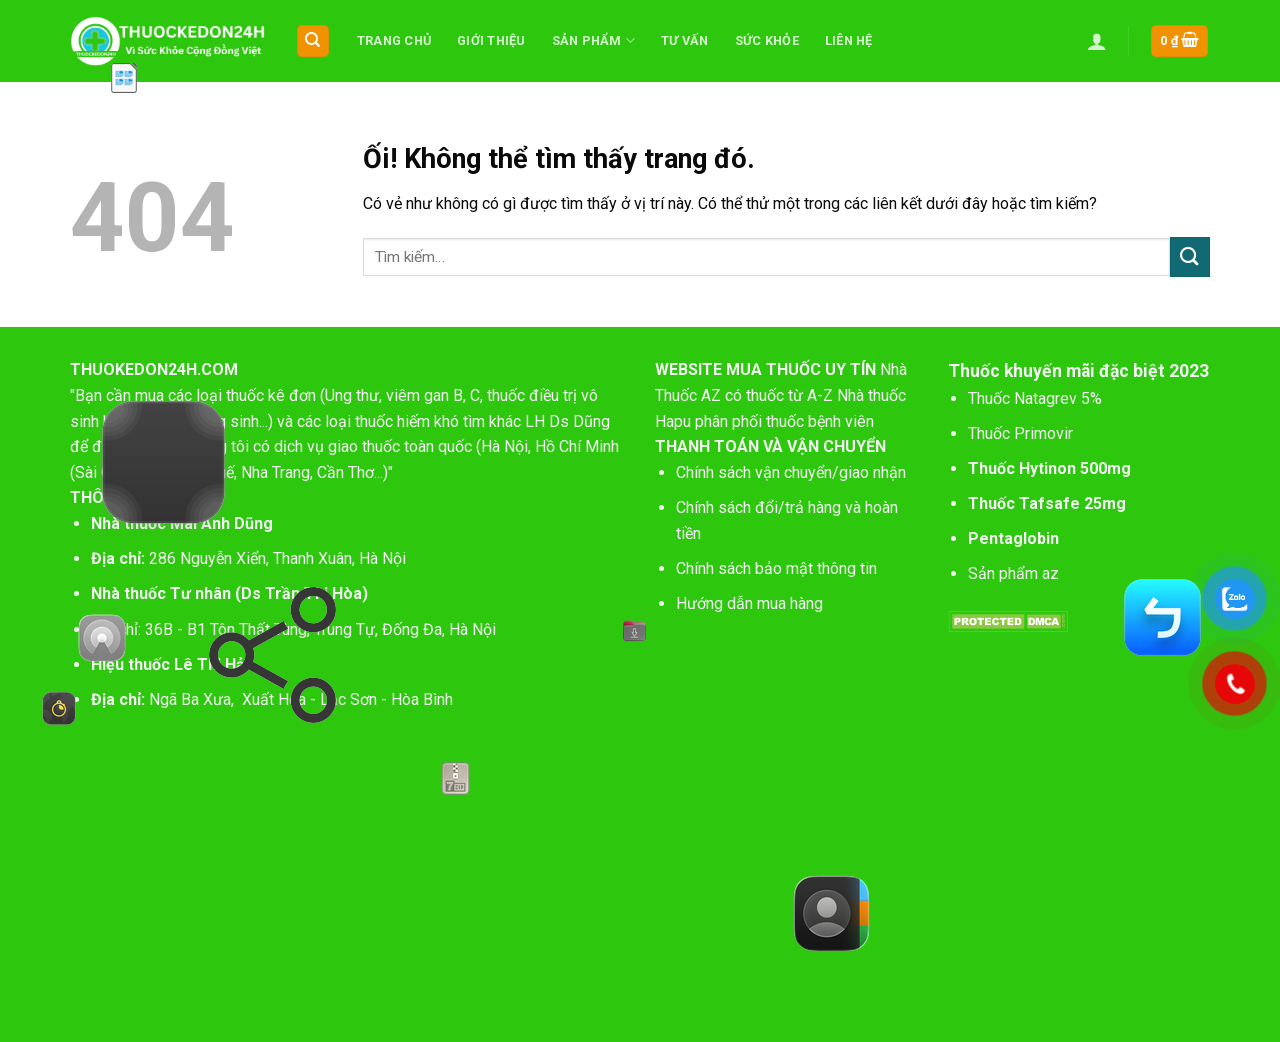 The width and height of the screenshot is (1280, 1042). I want to click on open ibus bopomofo input method app, so click(1162, 617).